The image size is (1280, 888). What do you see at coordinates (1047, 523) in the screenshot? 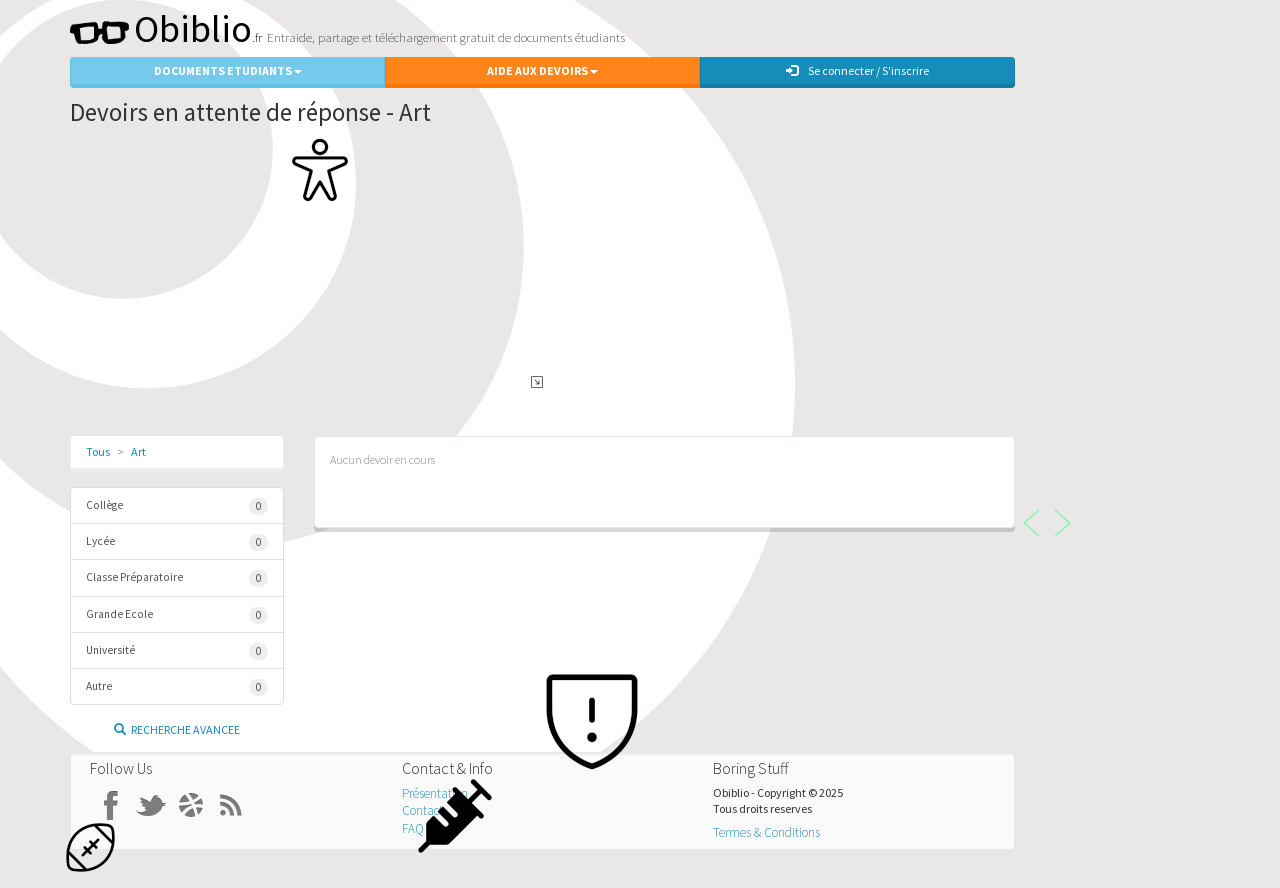
I see `view or edit source code` at bounding box center [1047, 523].